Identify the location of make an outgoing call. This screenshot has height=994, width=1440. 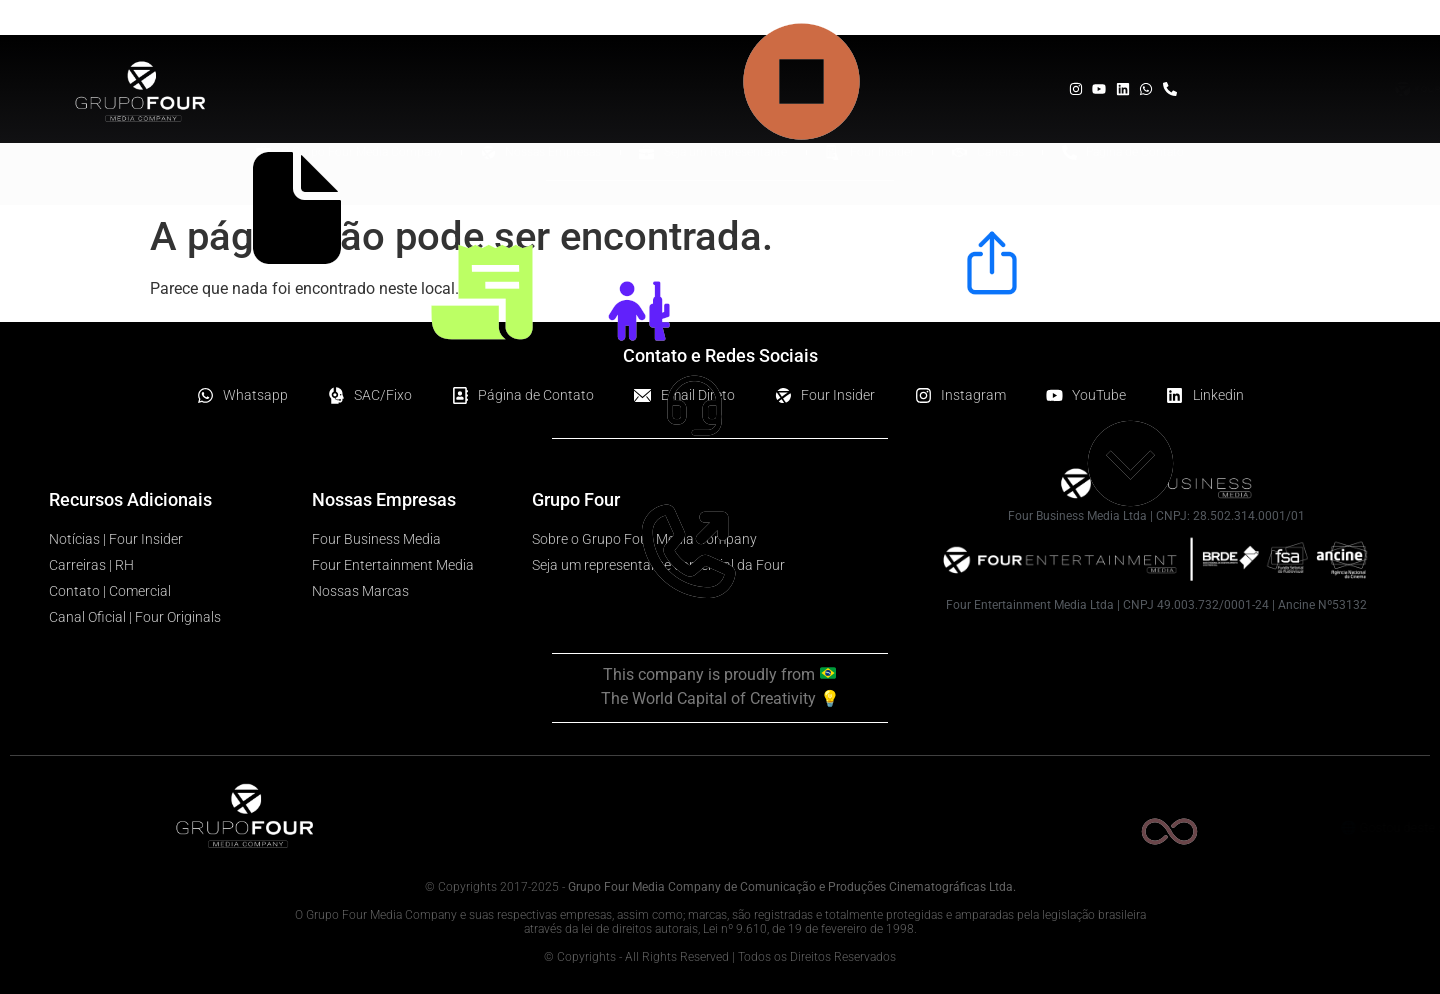
(690, 549).